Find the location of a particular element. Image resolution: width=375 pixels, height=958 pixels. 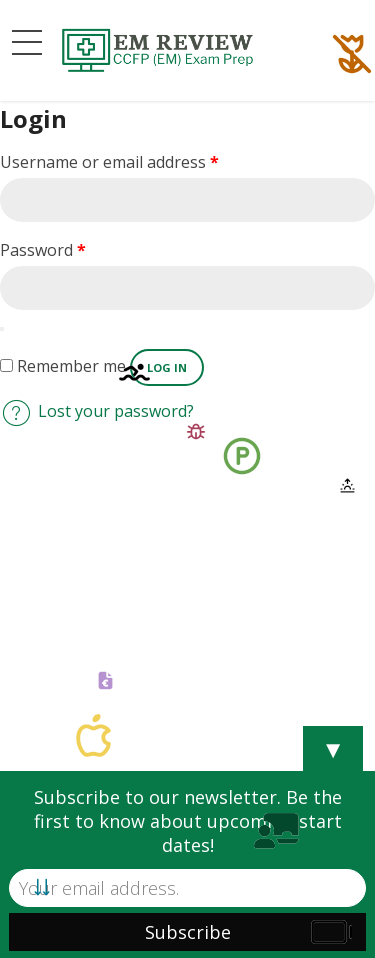

apple brand or product identifier is located at coordinates (94, 736).